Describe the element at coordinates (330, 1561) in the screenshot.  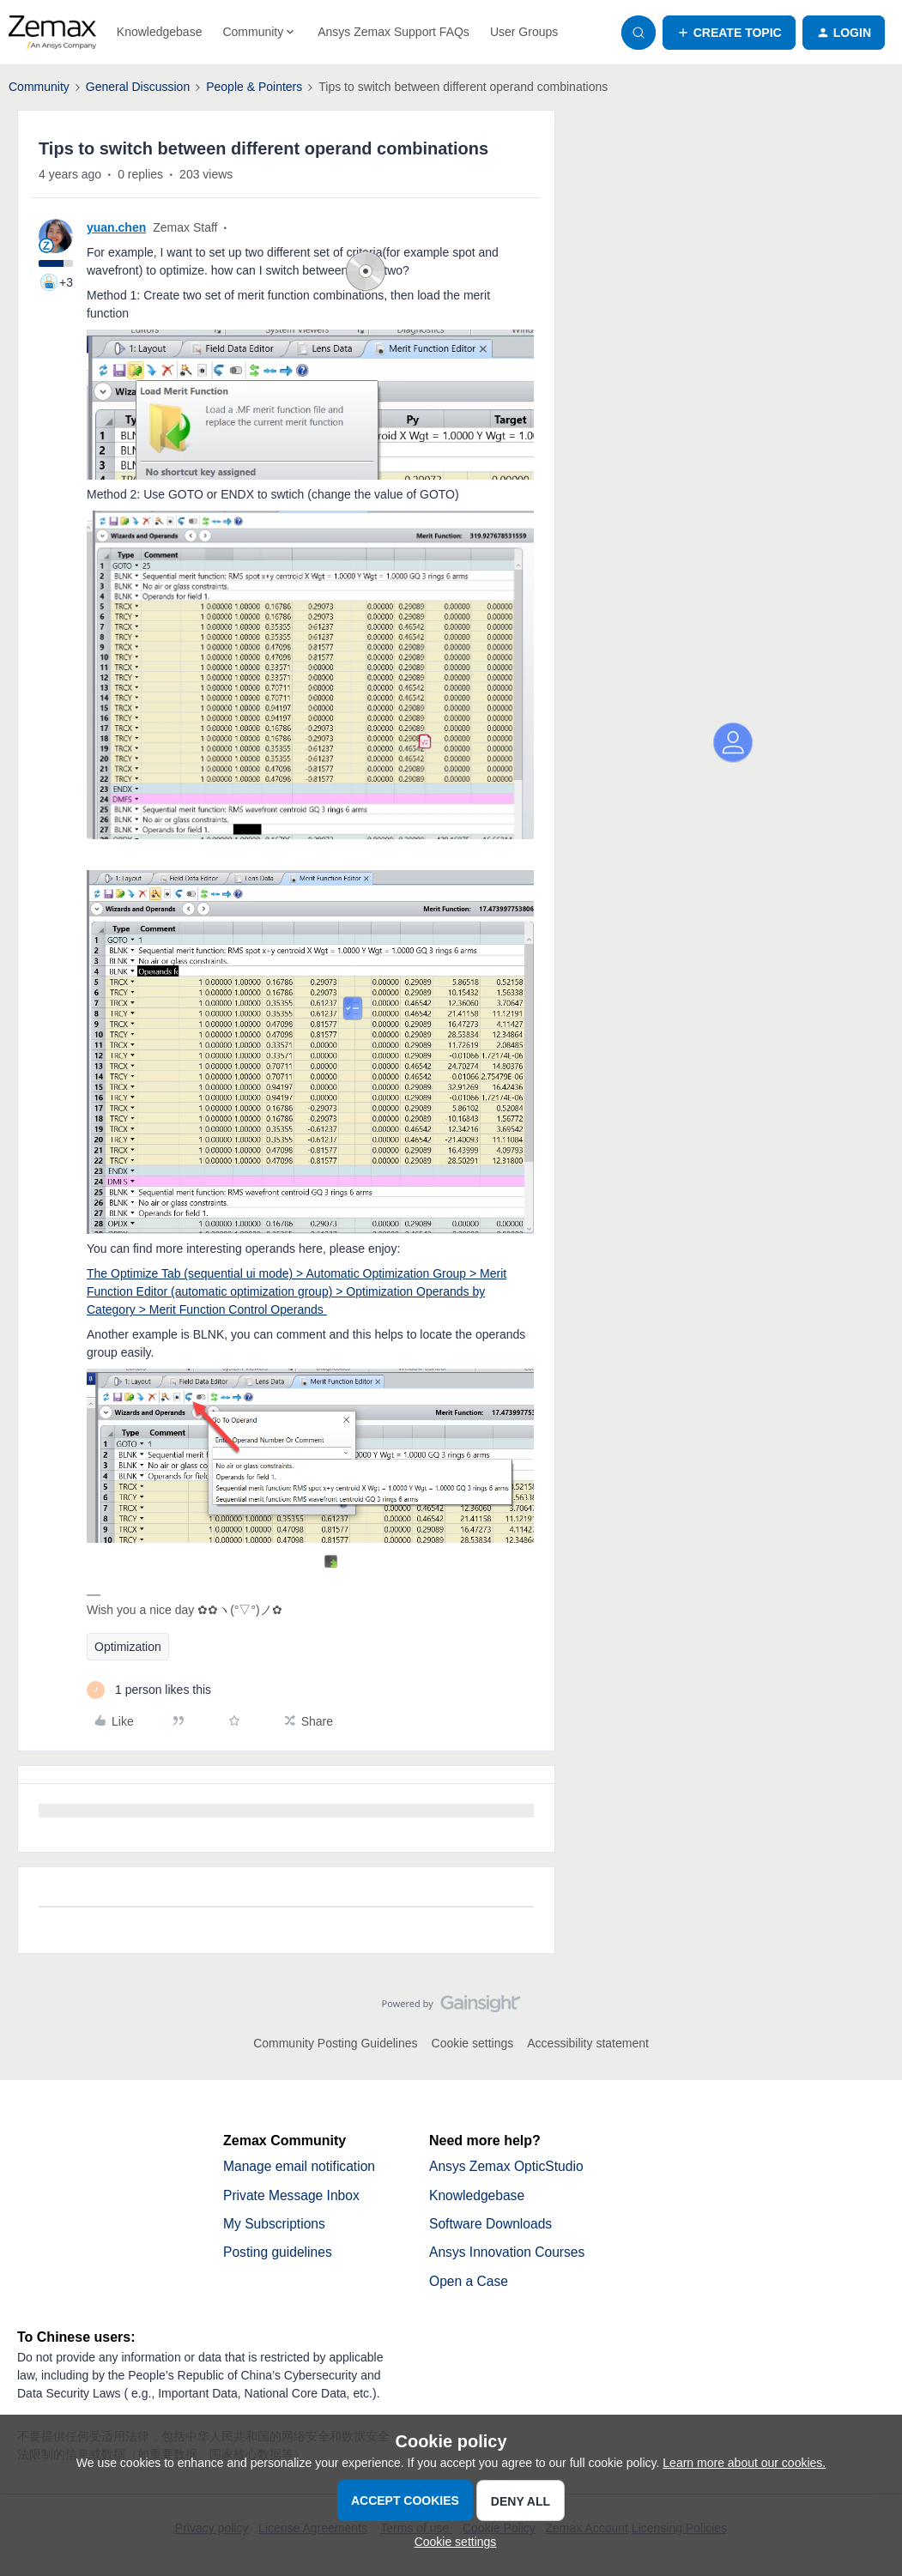
I see `manage gnome shell extensions` at that location.